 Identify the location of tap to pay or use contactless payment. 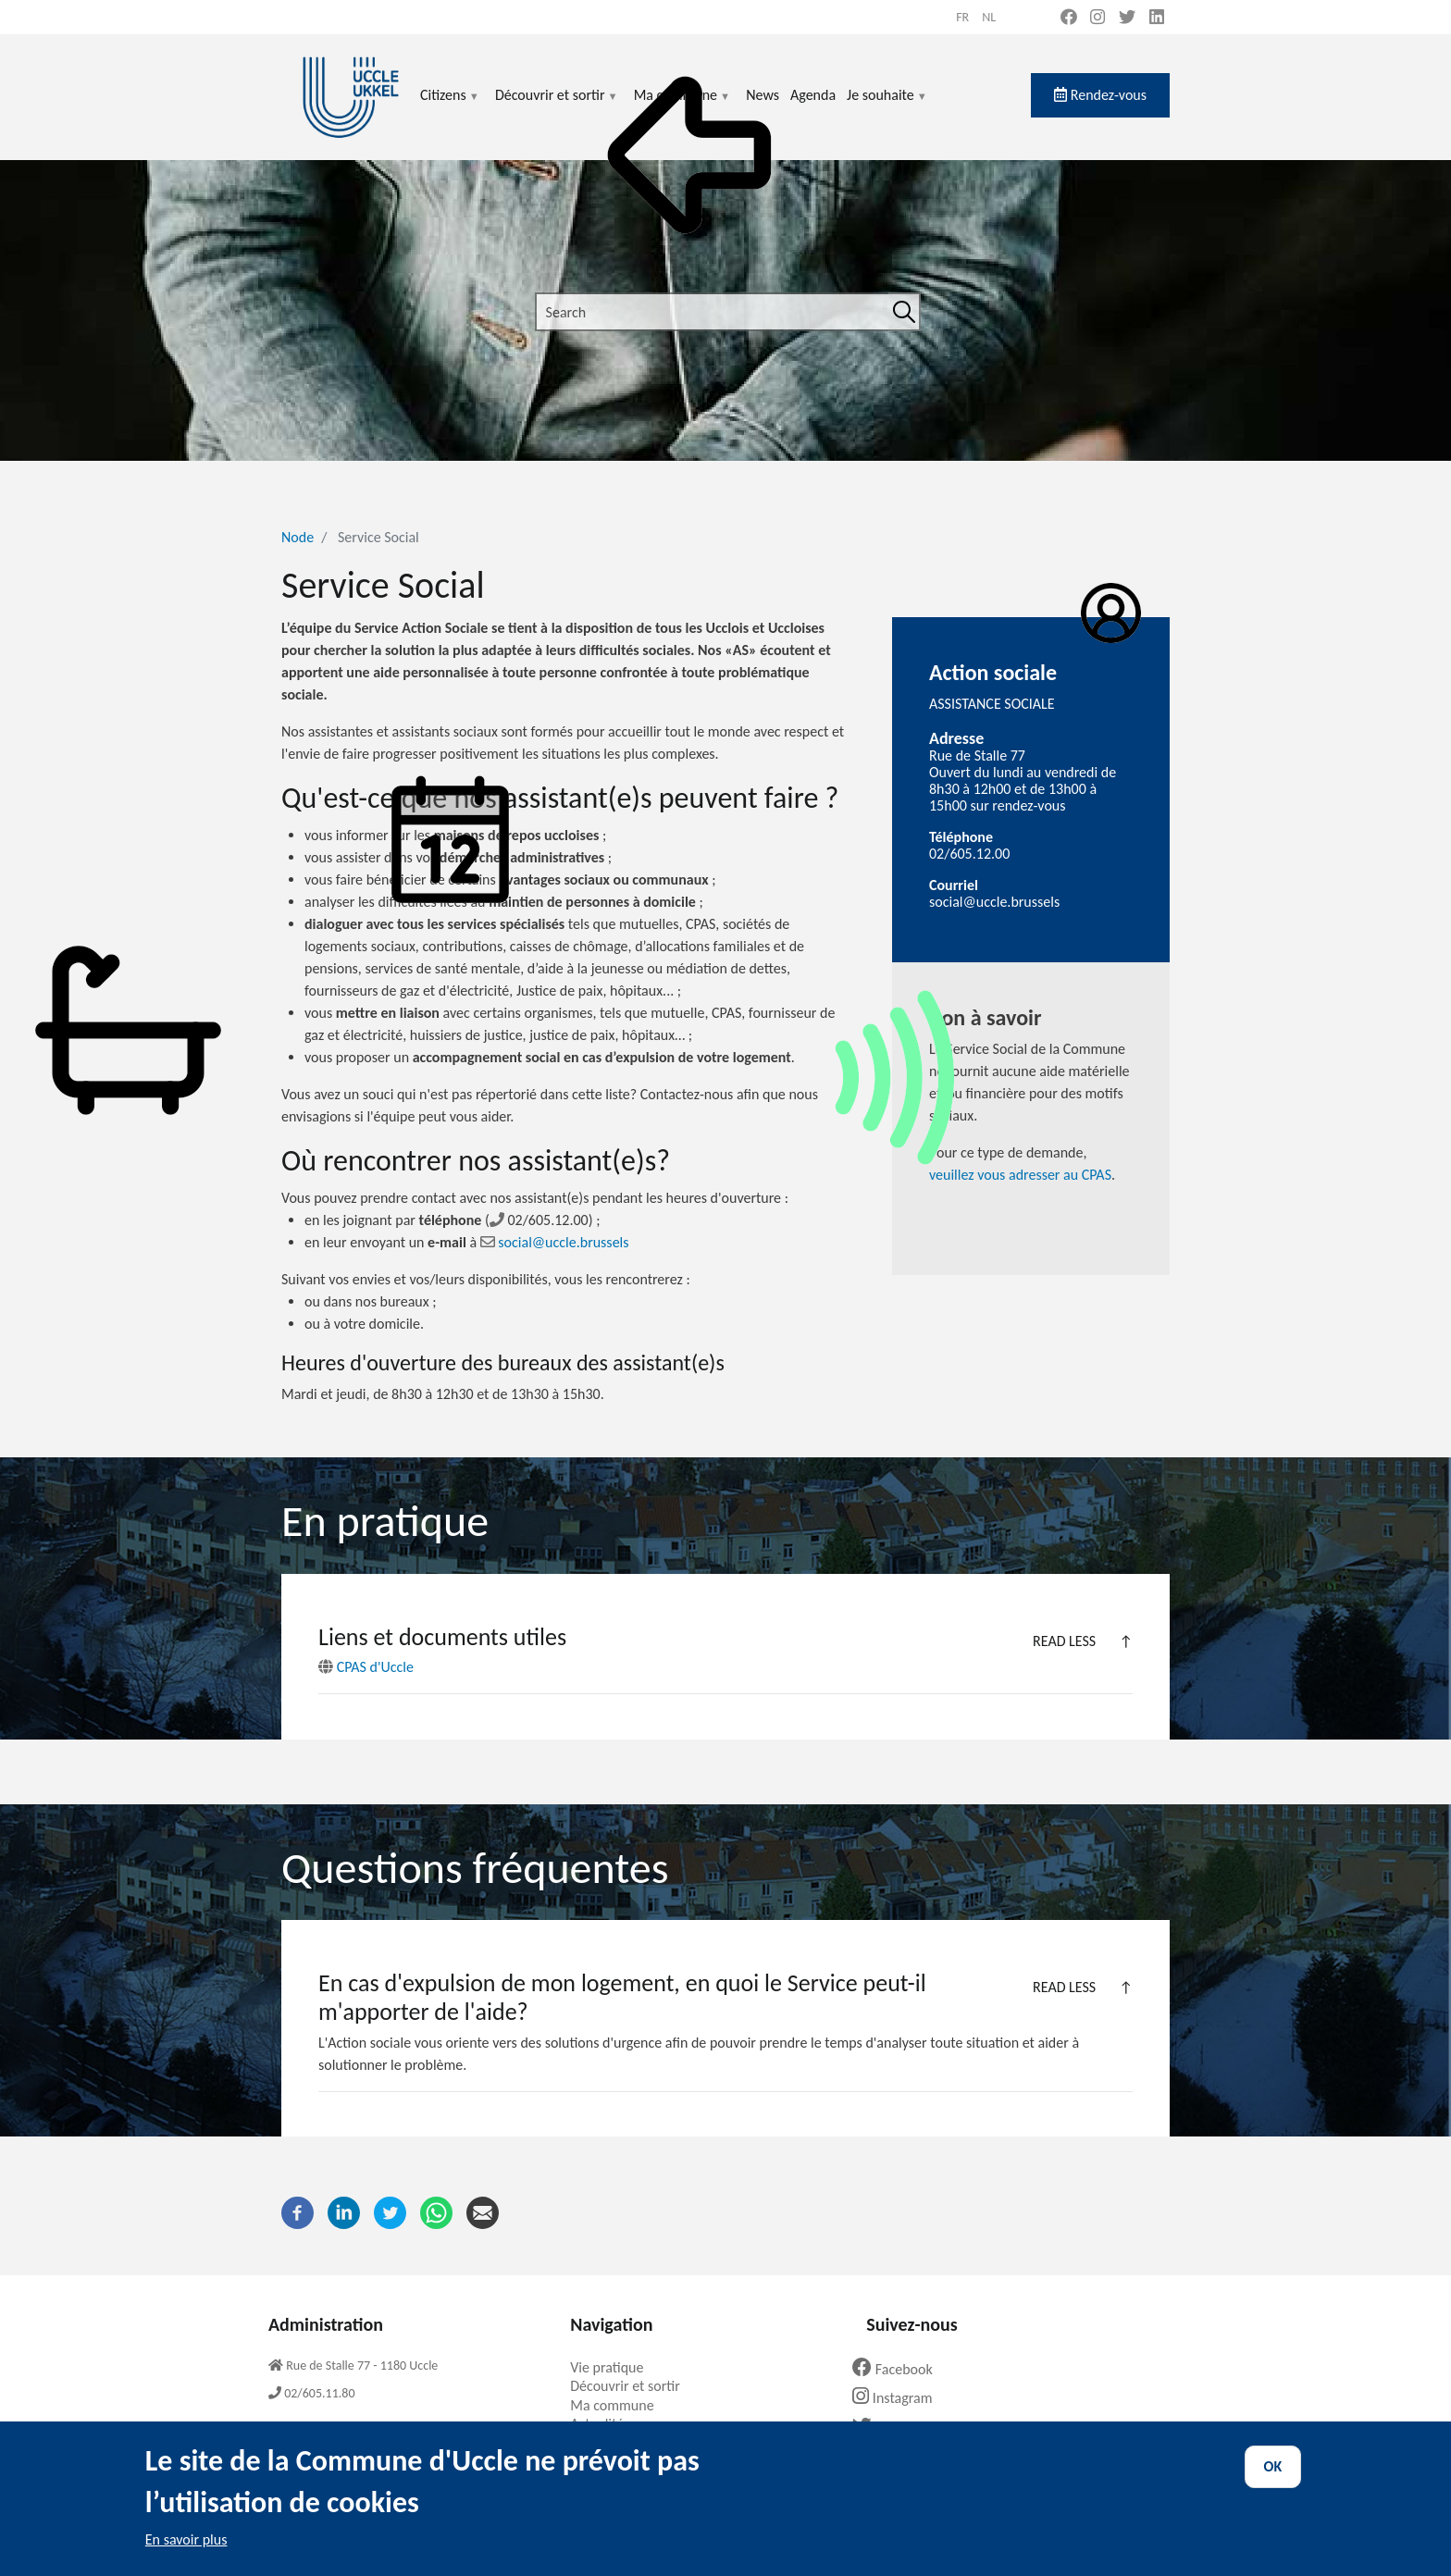
(890, 1077).